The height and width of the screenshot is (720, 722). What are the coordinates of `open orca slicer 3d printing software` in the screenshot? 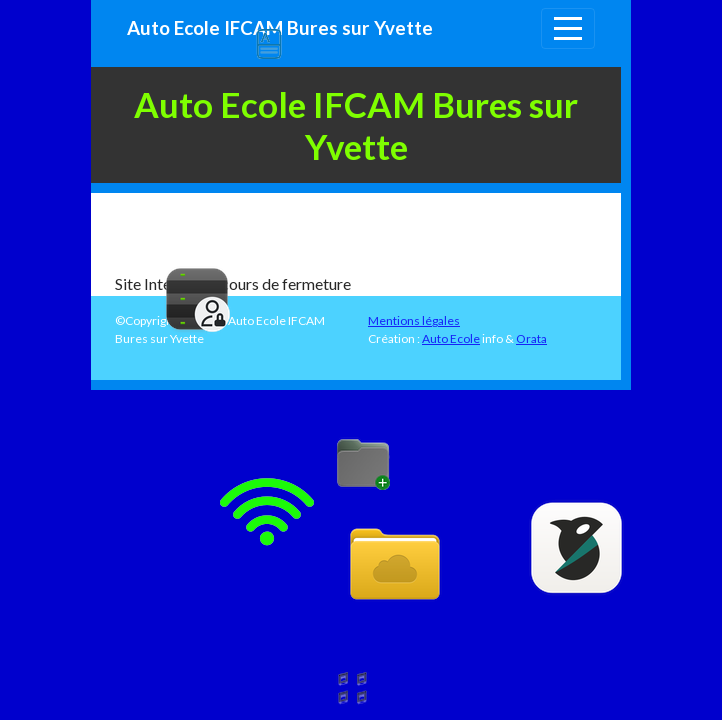 It's located at (576, 547).